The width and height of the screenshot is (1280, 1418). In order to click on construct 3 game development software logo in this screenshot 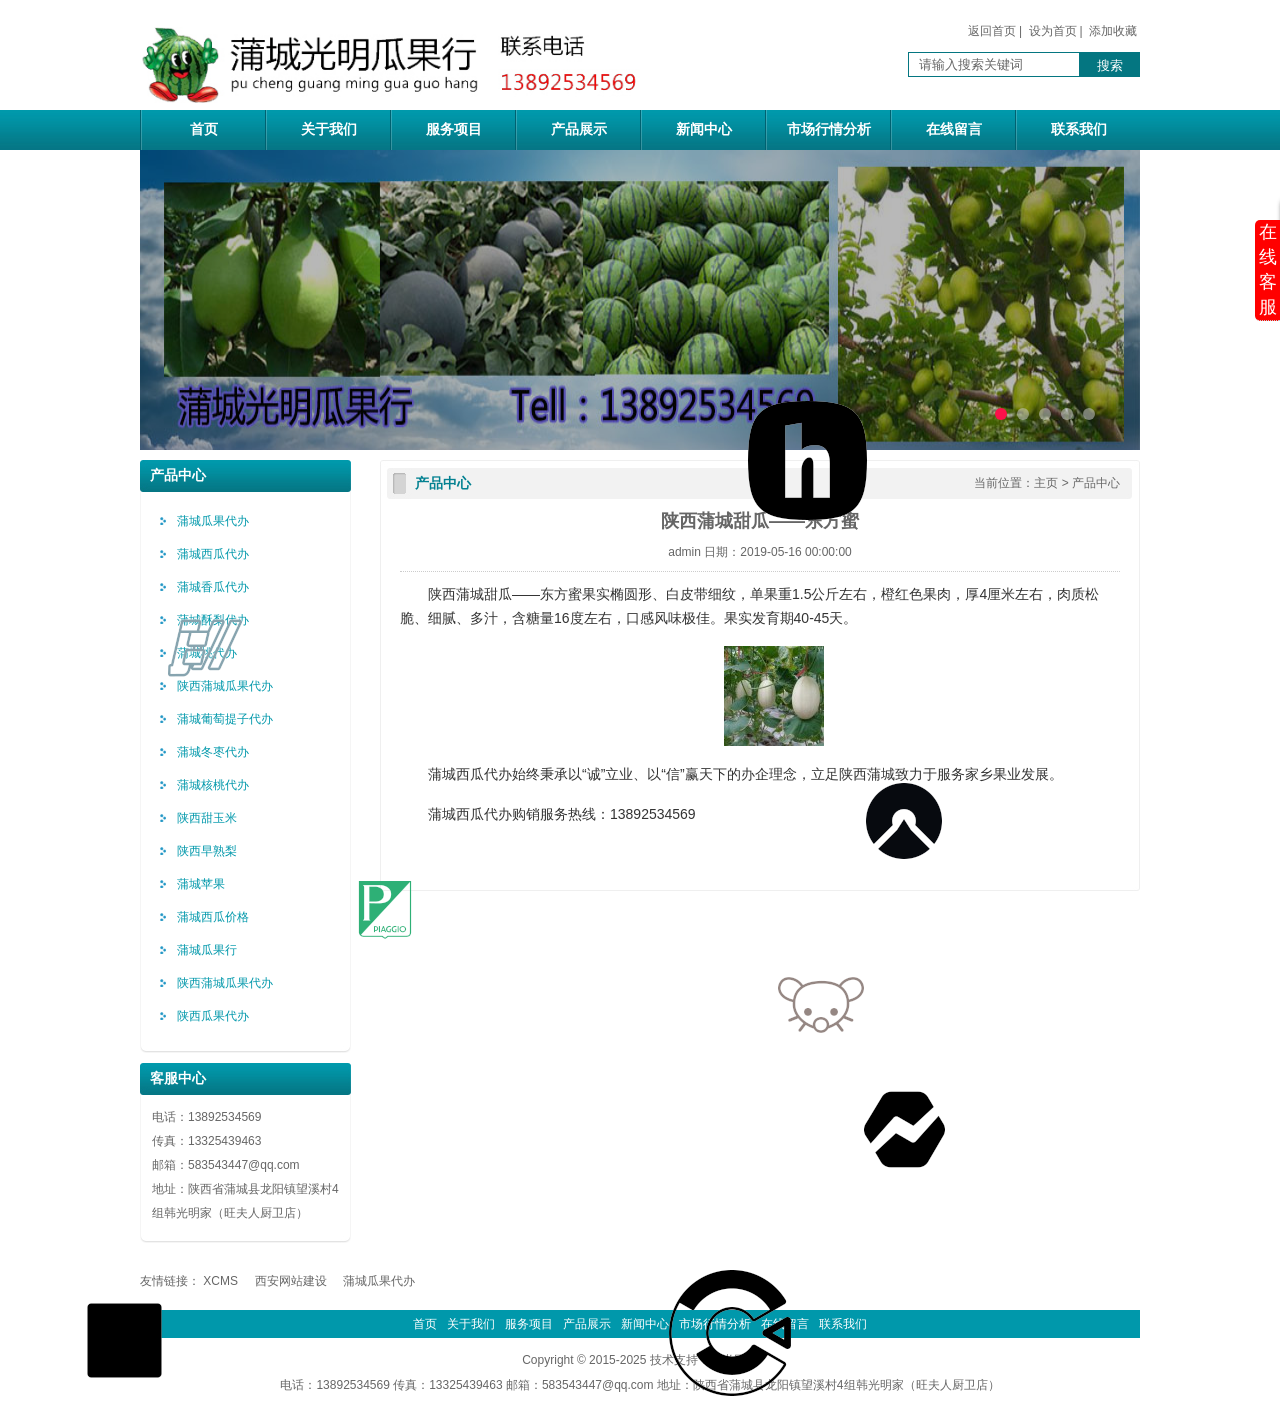, I will do `click(730, 1333)`.